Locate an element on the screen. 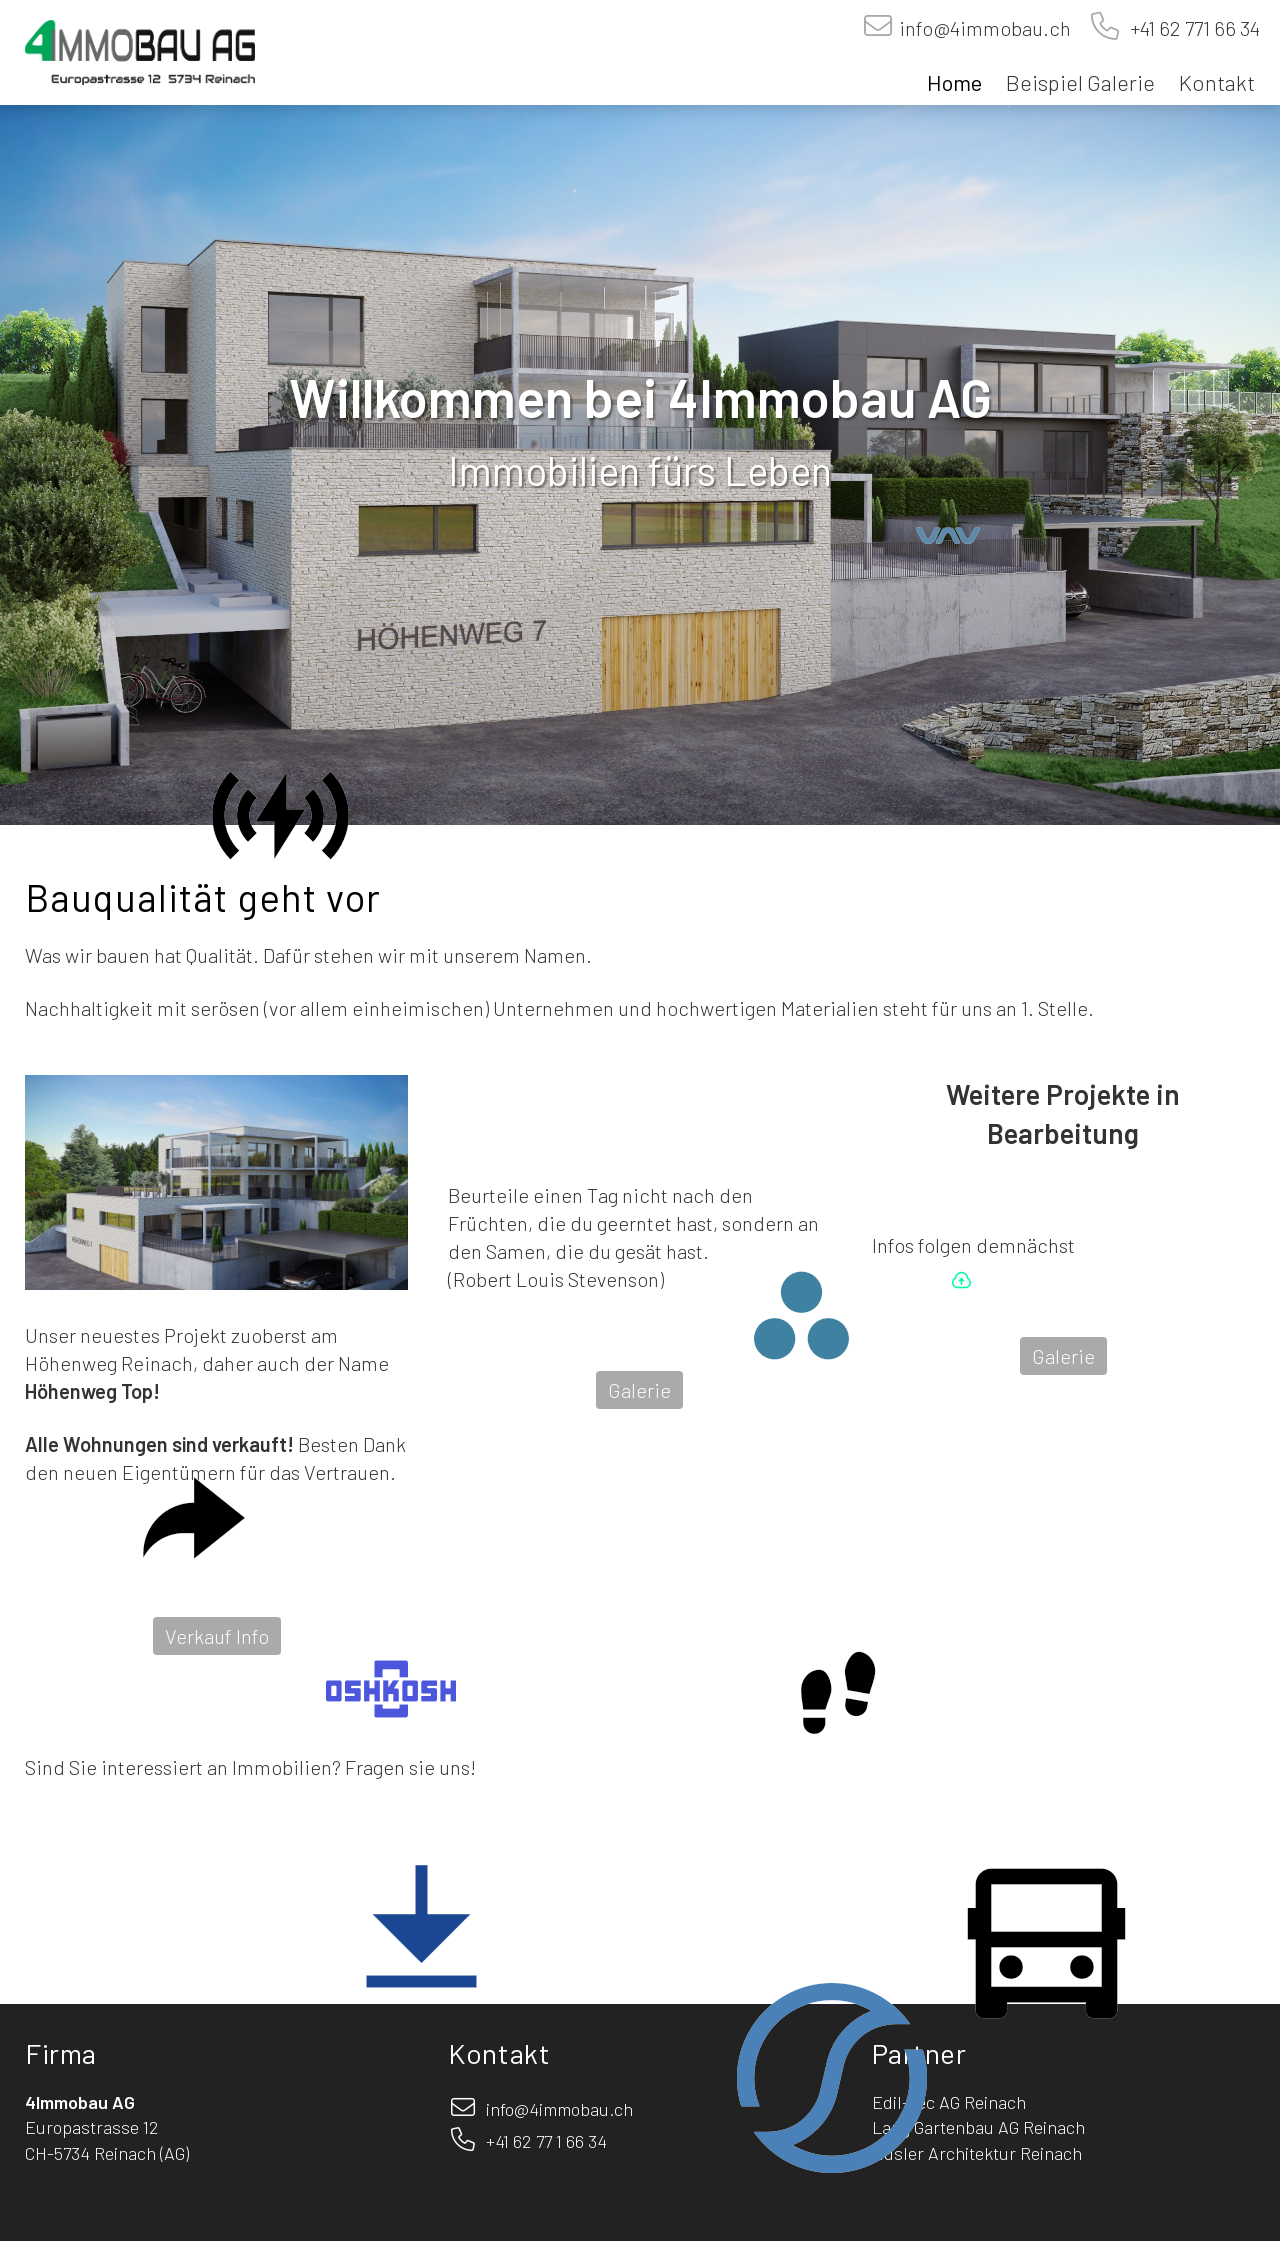 The width and height of the screenshot is (1280, 2241). share content to another app or person is located at coordinates (189, 1523).